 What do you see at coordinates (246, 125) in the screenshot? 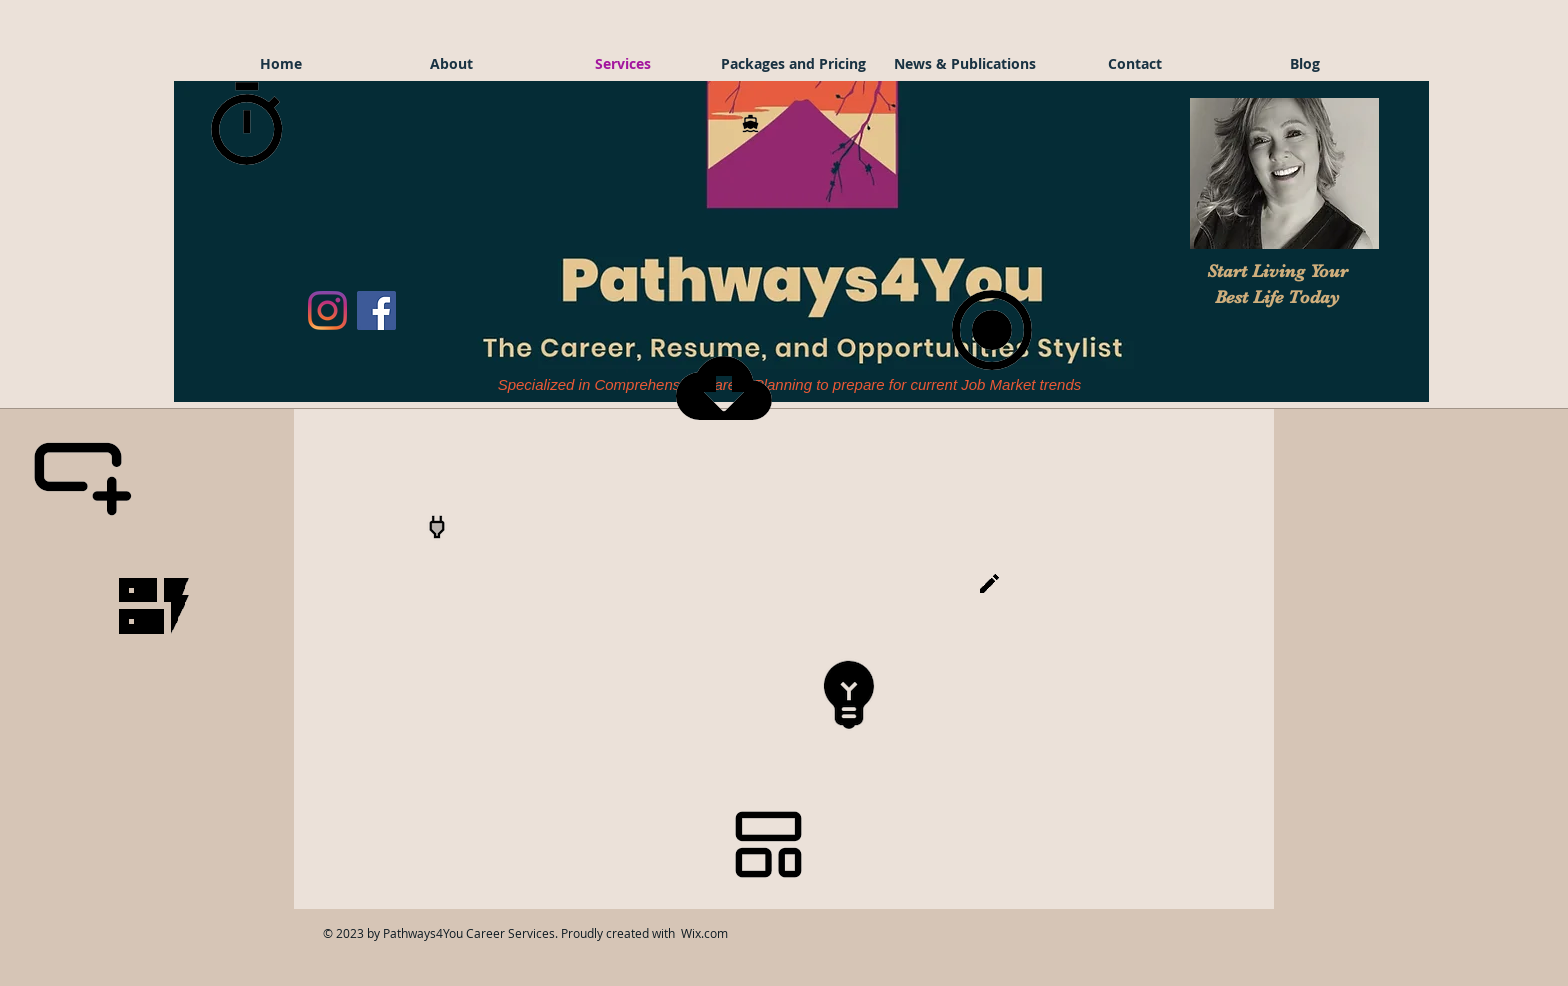
I see `set a countdown timer` at bounding box center [246, 125].